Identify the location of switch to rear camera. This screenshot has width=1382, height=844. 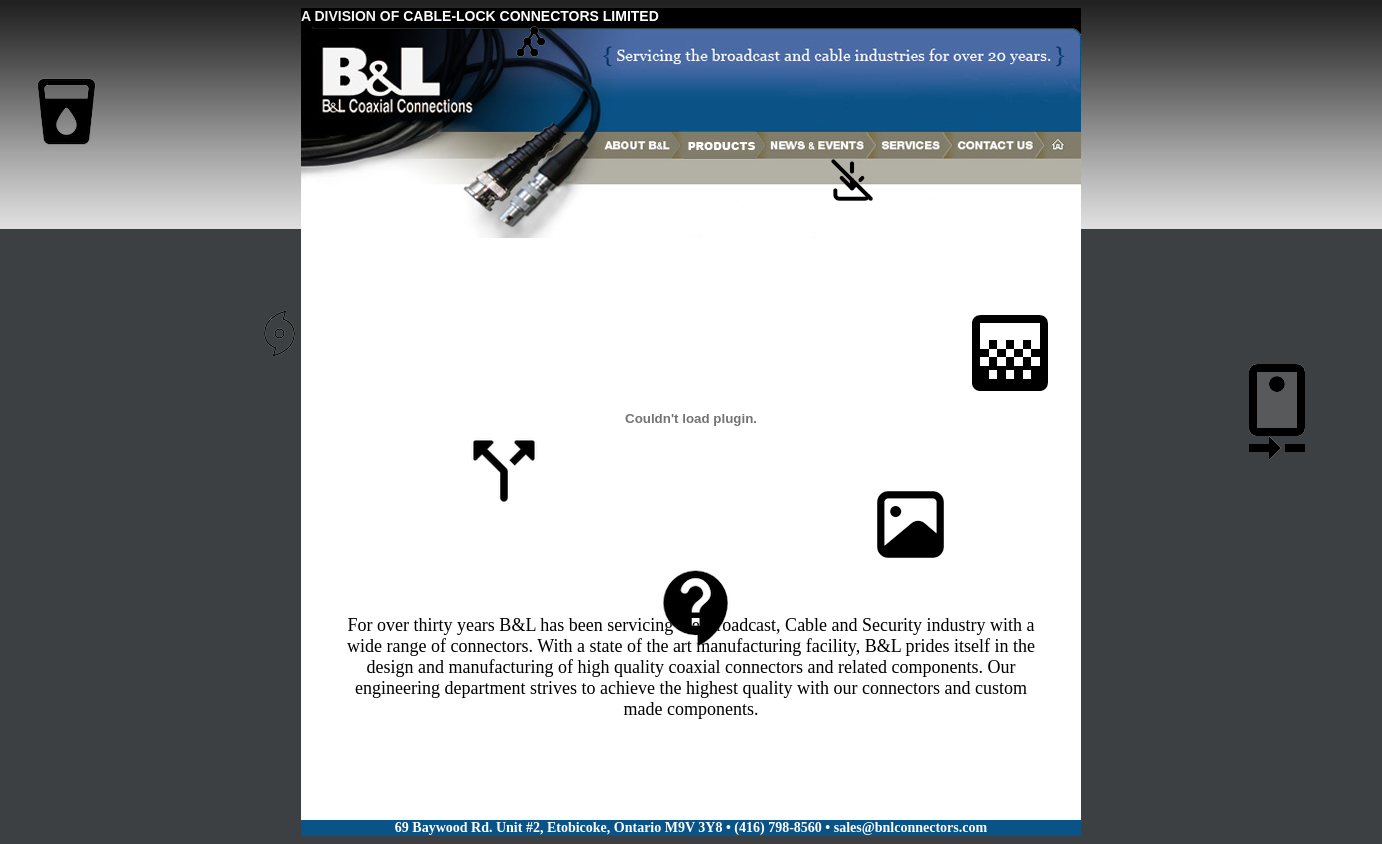
(1277, 412).